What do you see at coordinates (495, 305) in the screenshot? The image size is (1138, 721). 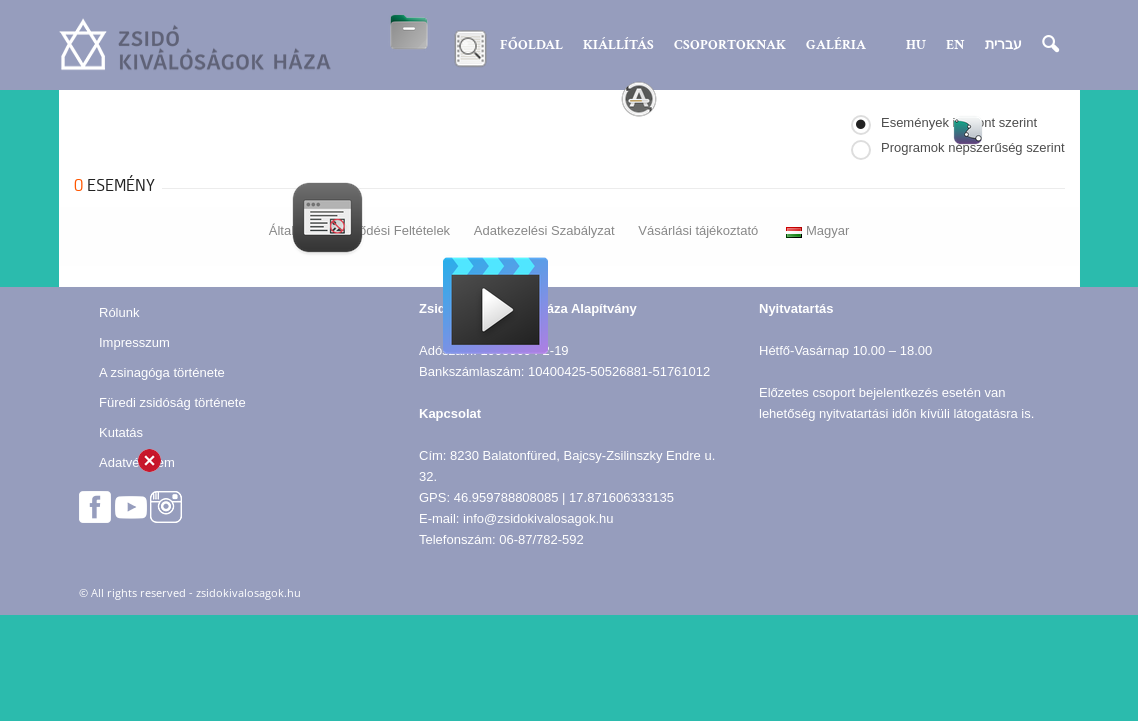 I see `open tv2 streaming app` at bounding box center [495, 305].